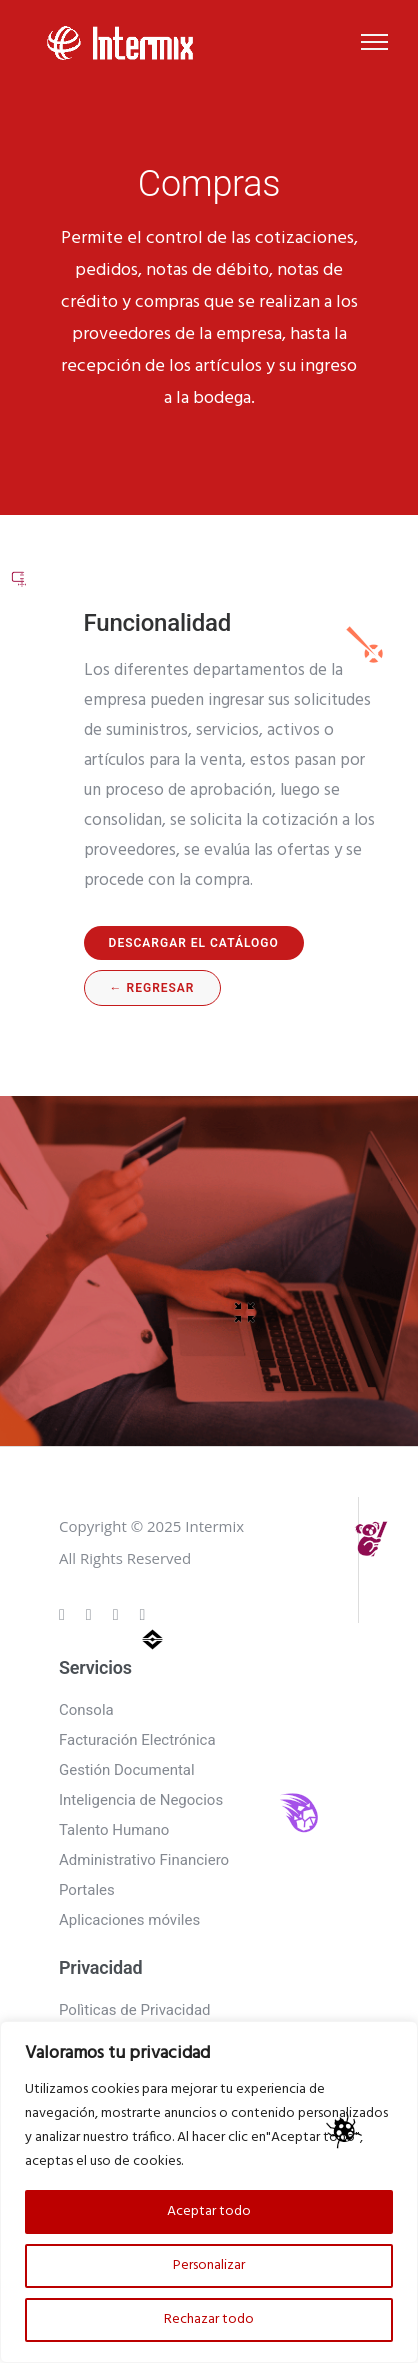  What do you see at coordinates (299, 1813) in the screenshot?
I see `throw charcoal or debris item` at bounding box center [299, 1813].